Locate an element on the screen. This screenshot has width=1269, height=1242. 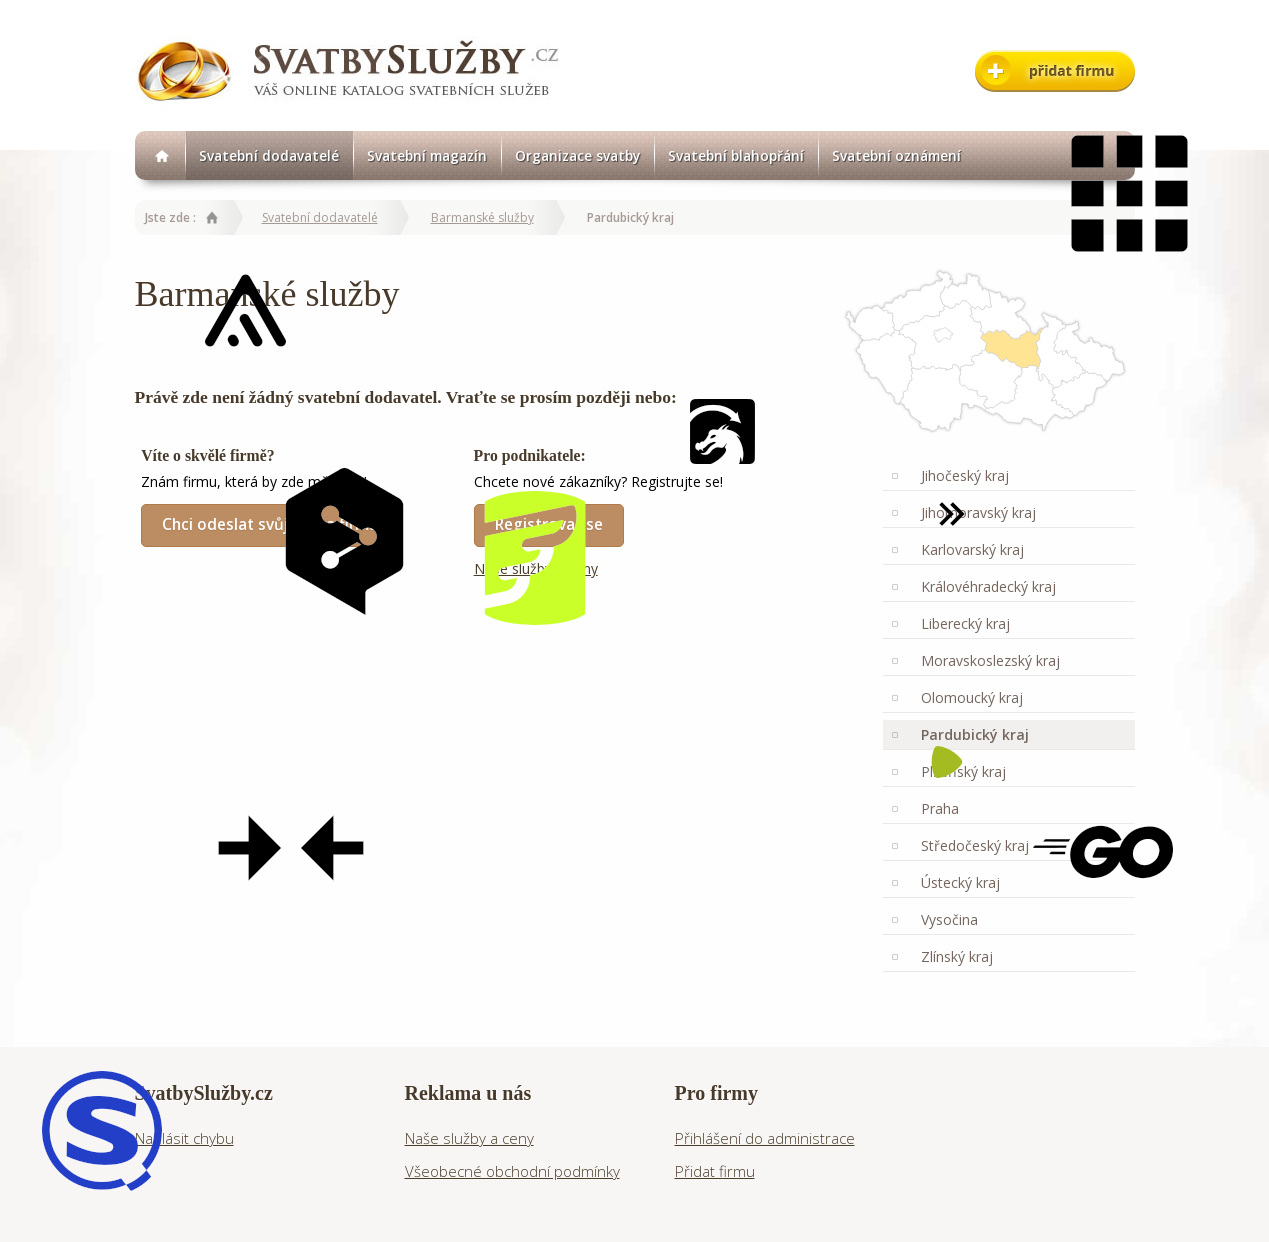
go programming language logo is located at coordinates (1103, 852).